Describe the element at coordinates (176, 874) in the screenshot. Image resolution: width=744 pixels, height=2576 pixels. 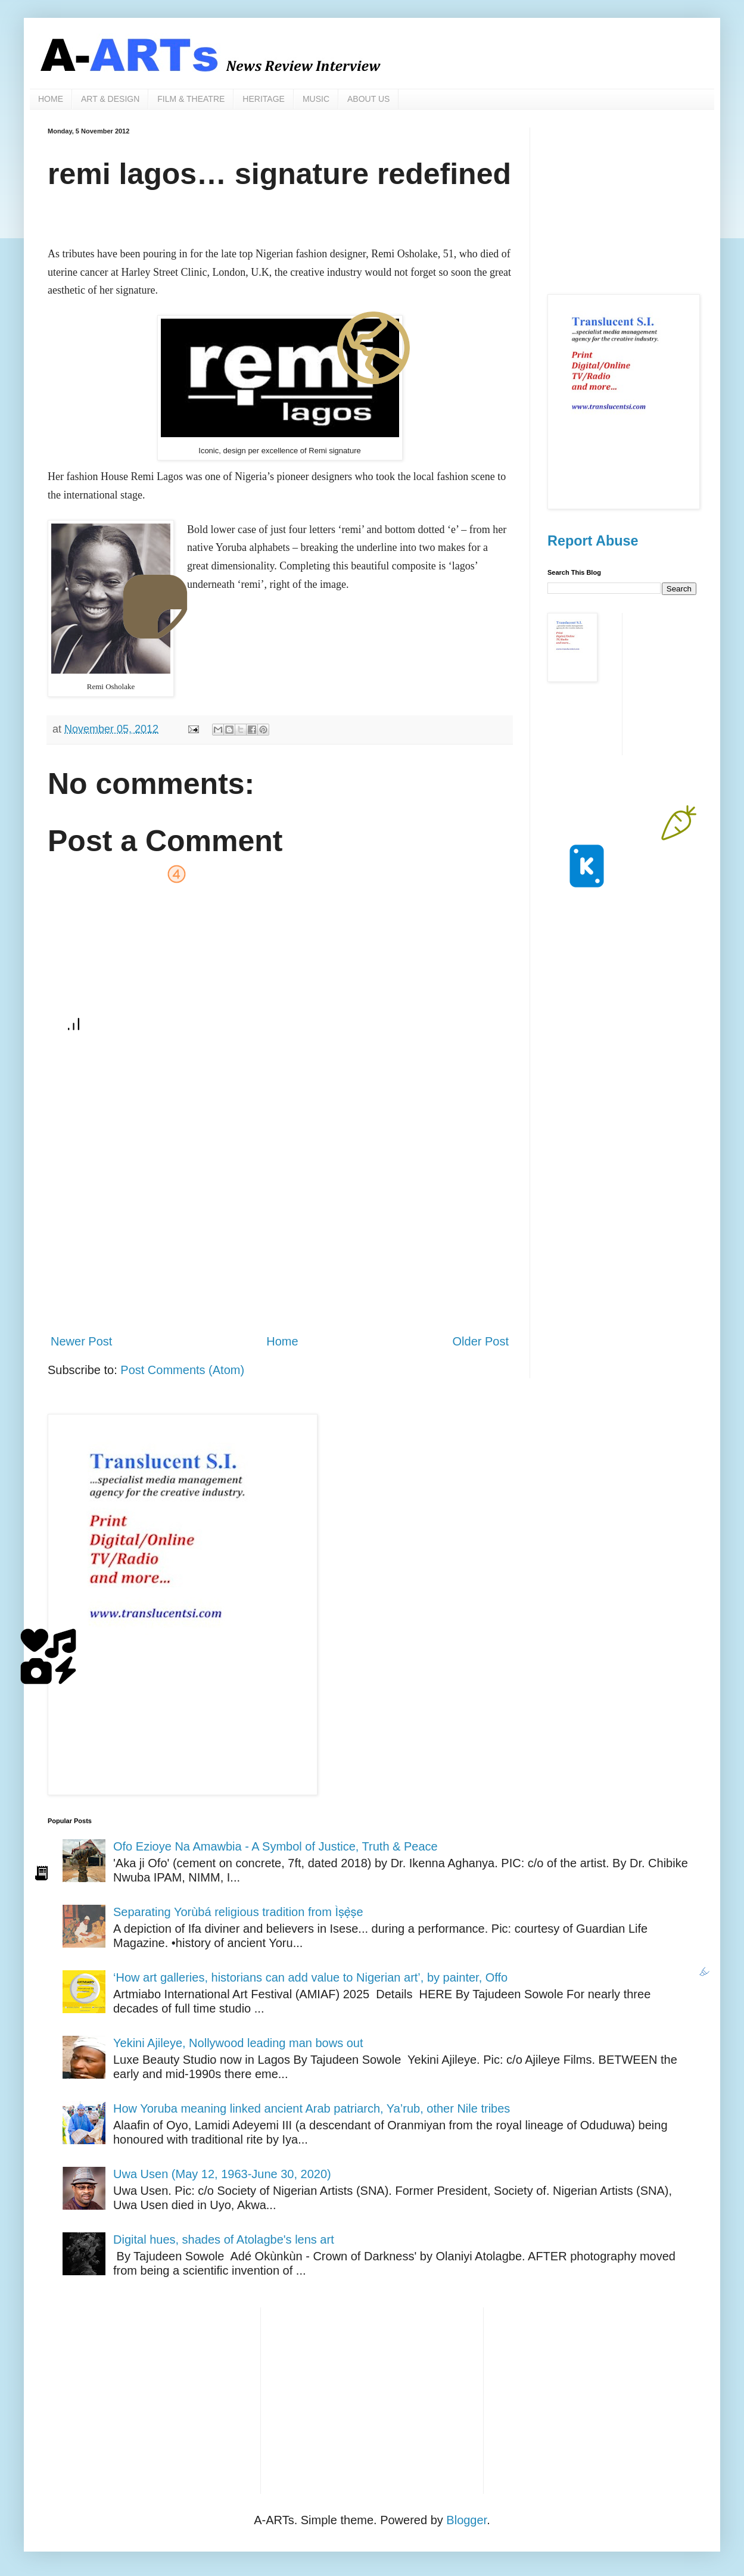
I see `indicates step four in a multi-step process` at that location.